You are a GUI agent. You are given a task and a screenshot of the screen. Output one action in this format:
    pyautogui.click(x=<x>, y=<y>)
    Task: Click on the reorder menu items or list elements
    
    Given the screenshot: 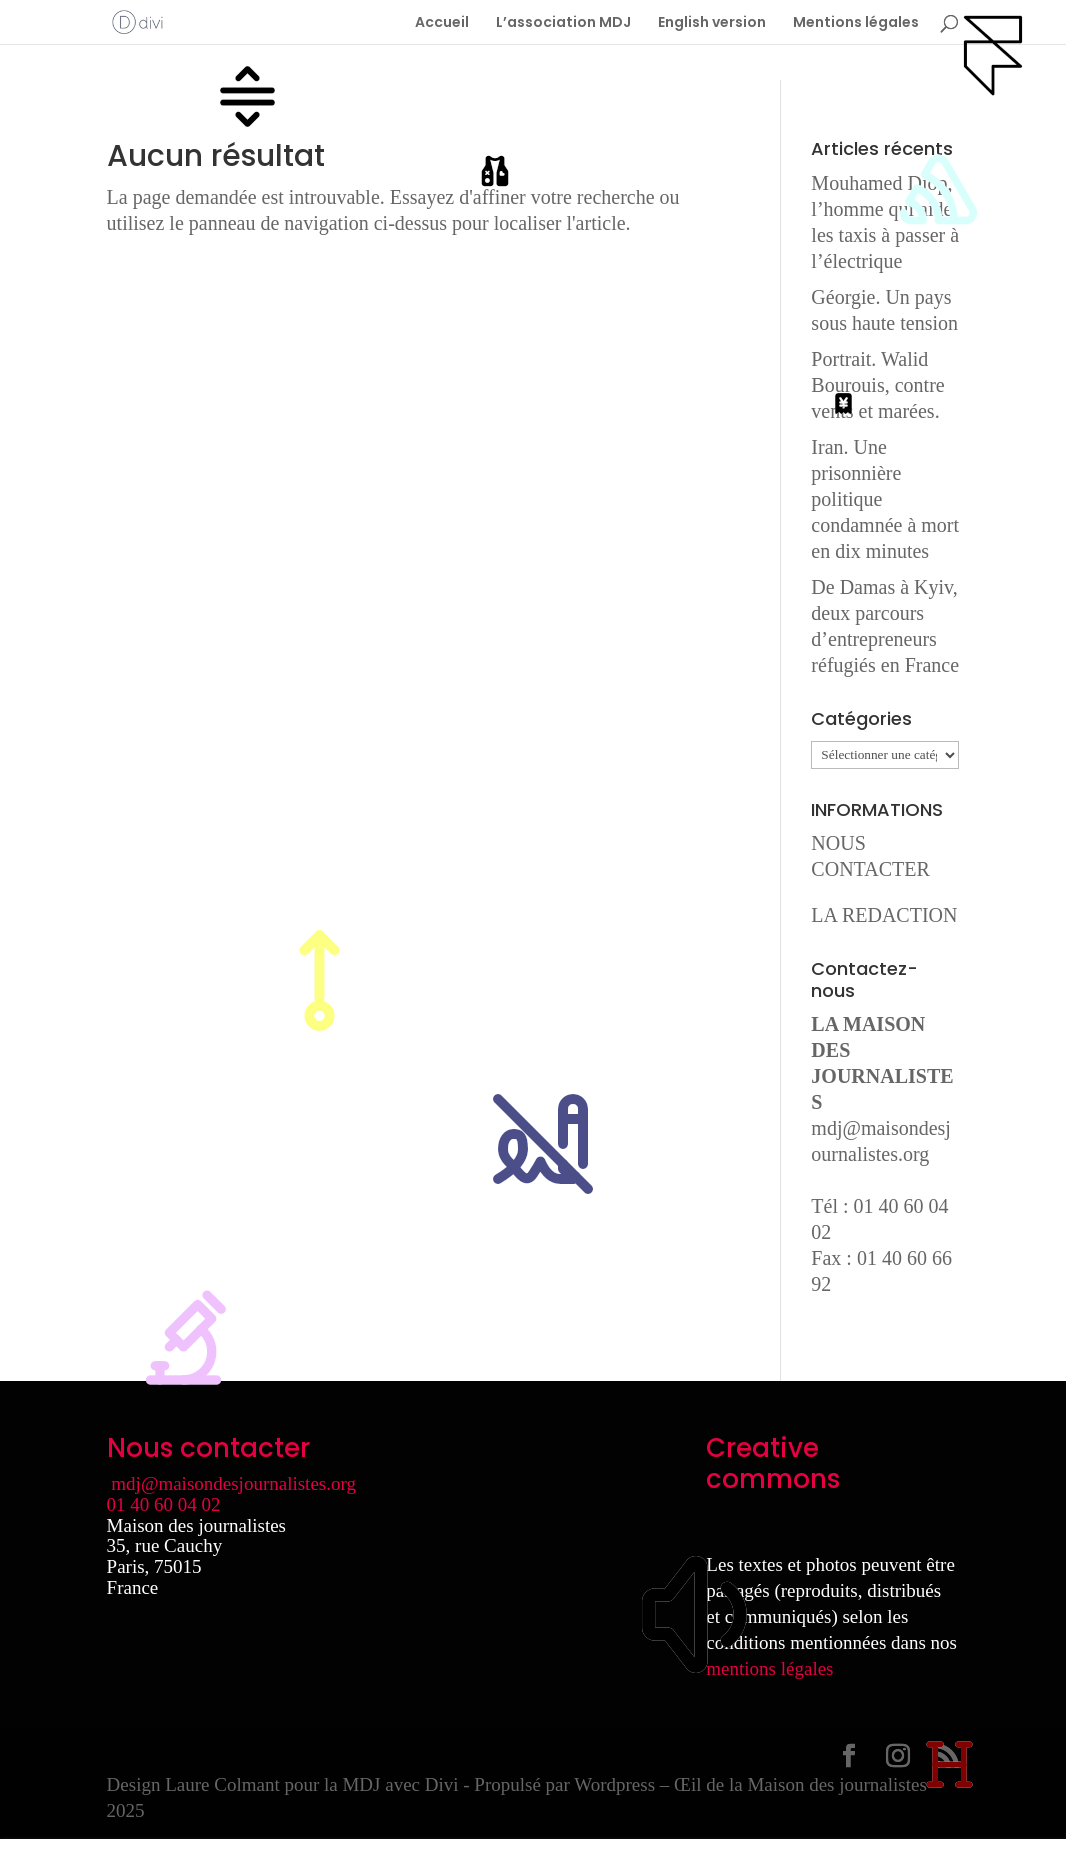 What is the action you would take?
    pyautogui.click(x=247, y=96)
    